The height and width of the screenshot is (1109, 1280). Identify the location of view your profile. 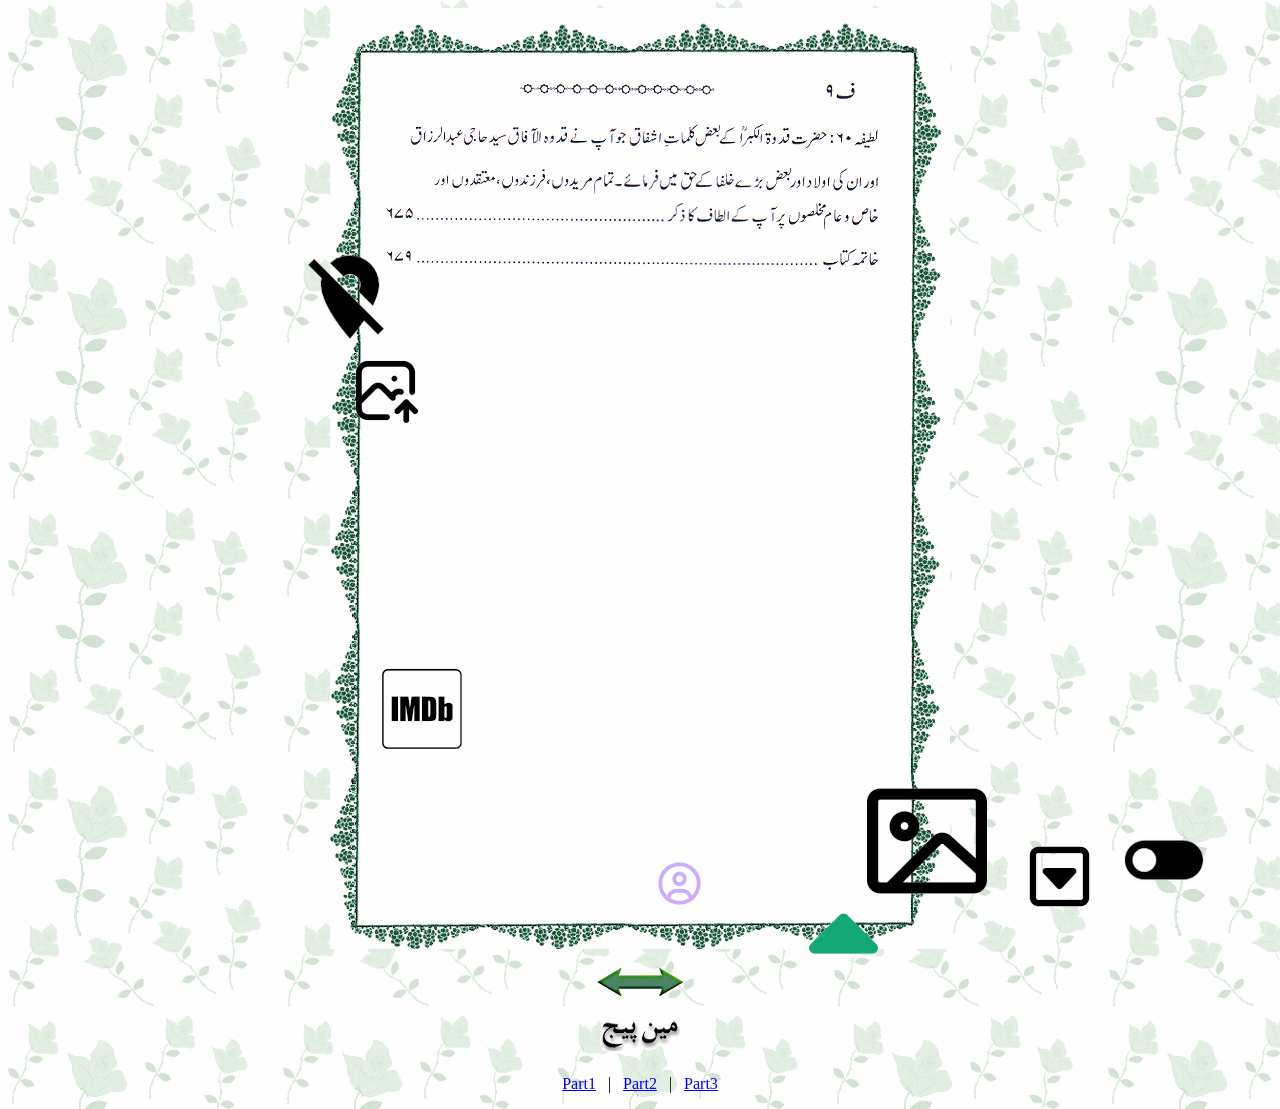
(679, 883).